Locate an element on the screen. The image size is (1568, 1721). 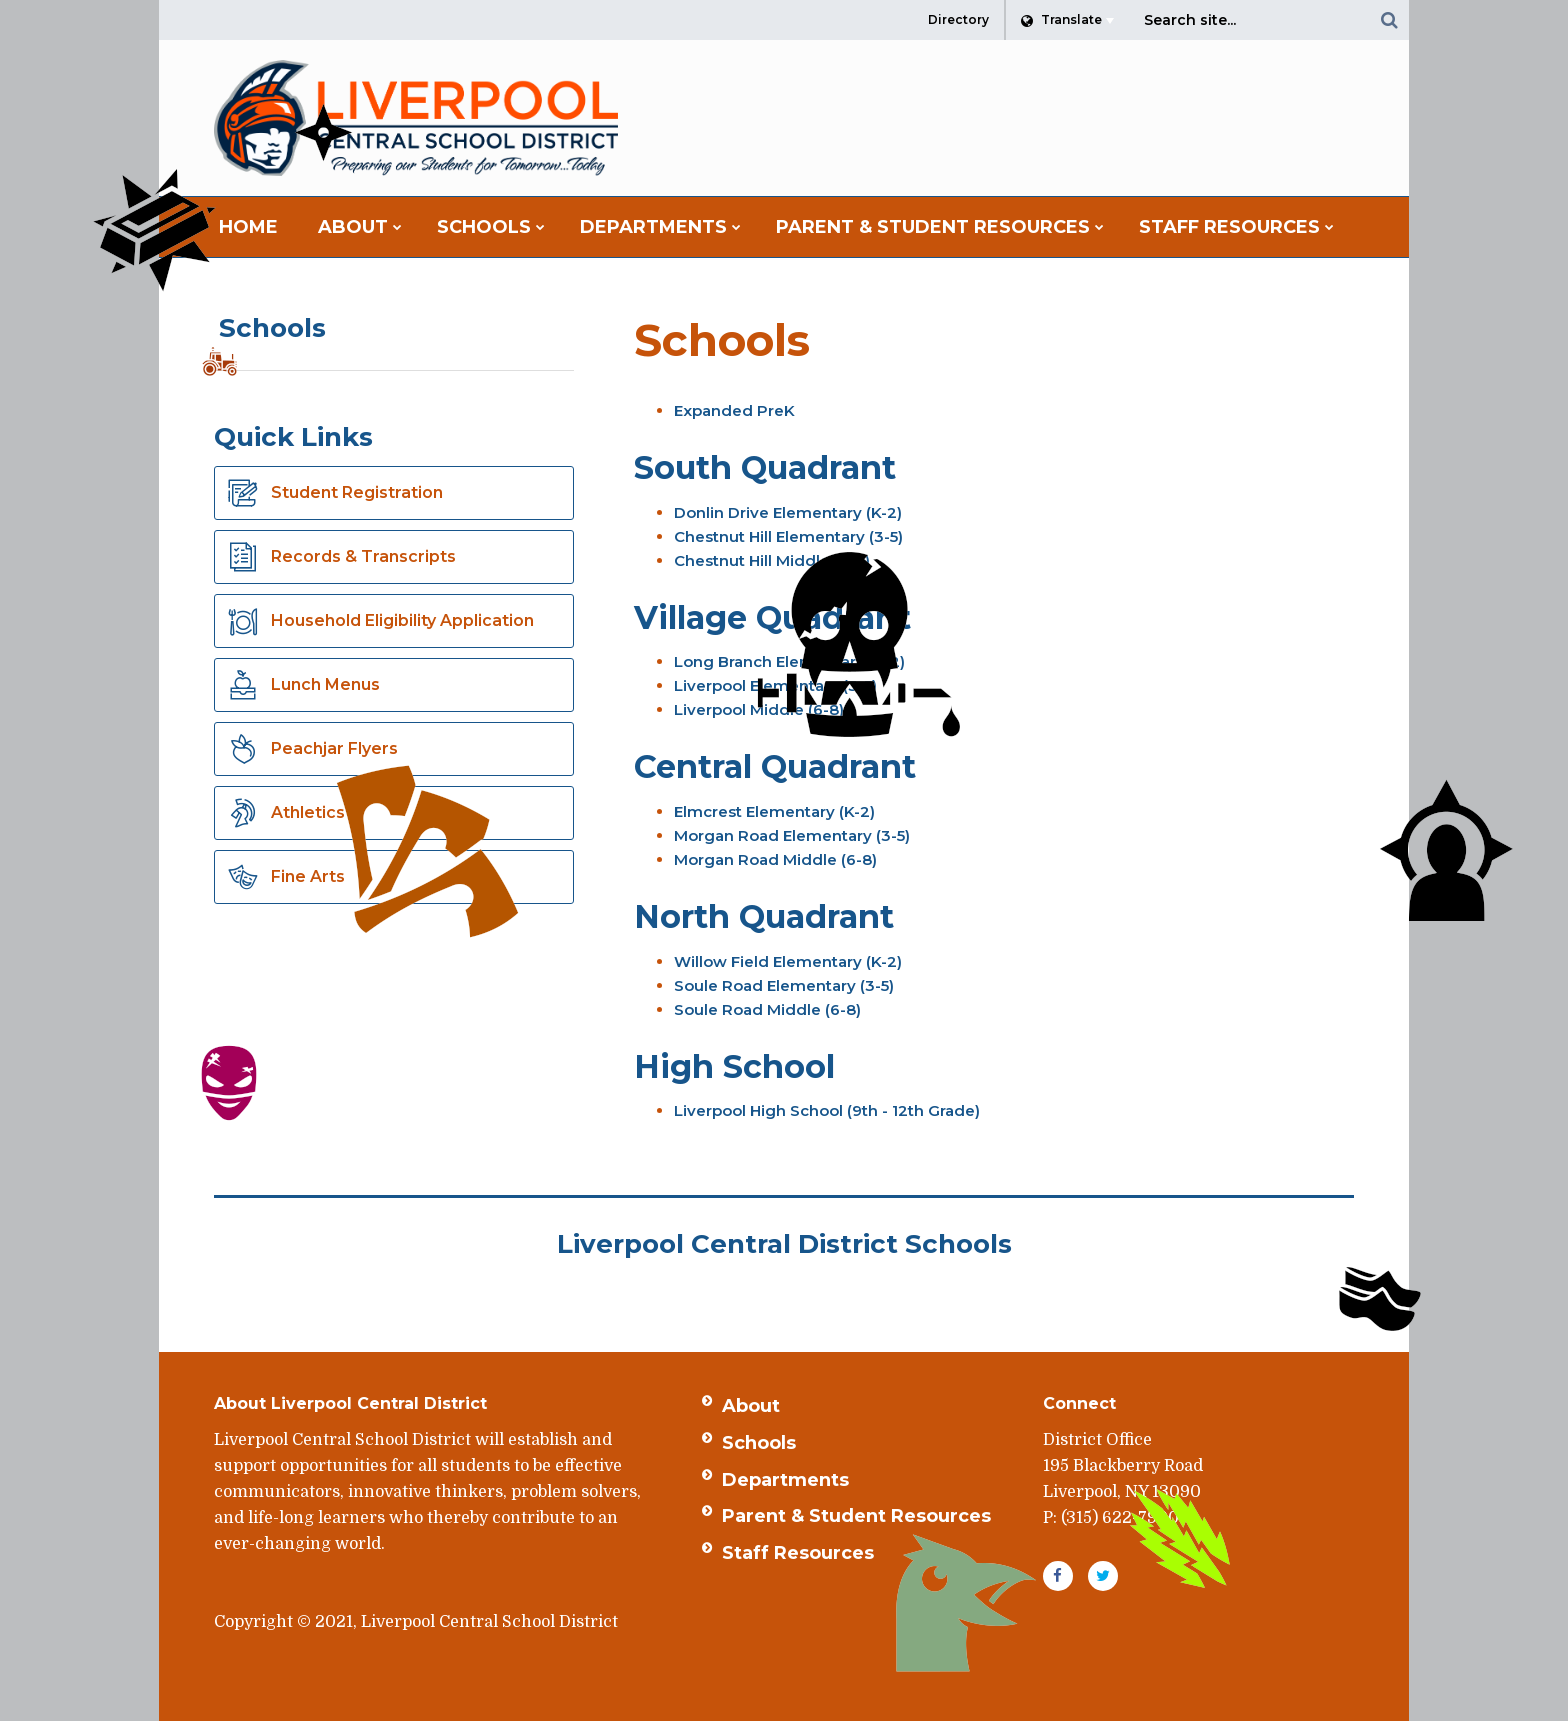
indicates lethal injection or poison hazard is located at coordinates (854, 644).